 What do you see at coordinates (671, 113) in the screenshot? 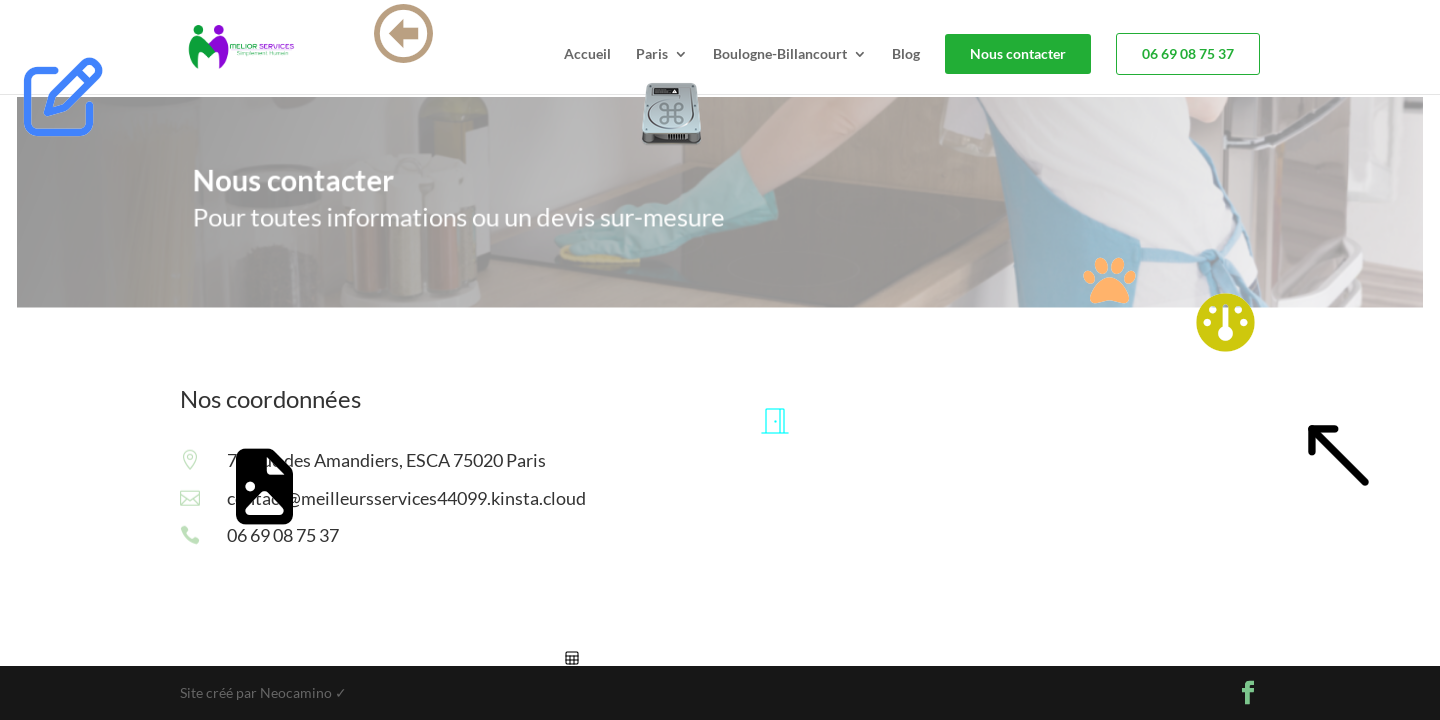
I see `access the root system drive` at bounding box center [671, 113].